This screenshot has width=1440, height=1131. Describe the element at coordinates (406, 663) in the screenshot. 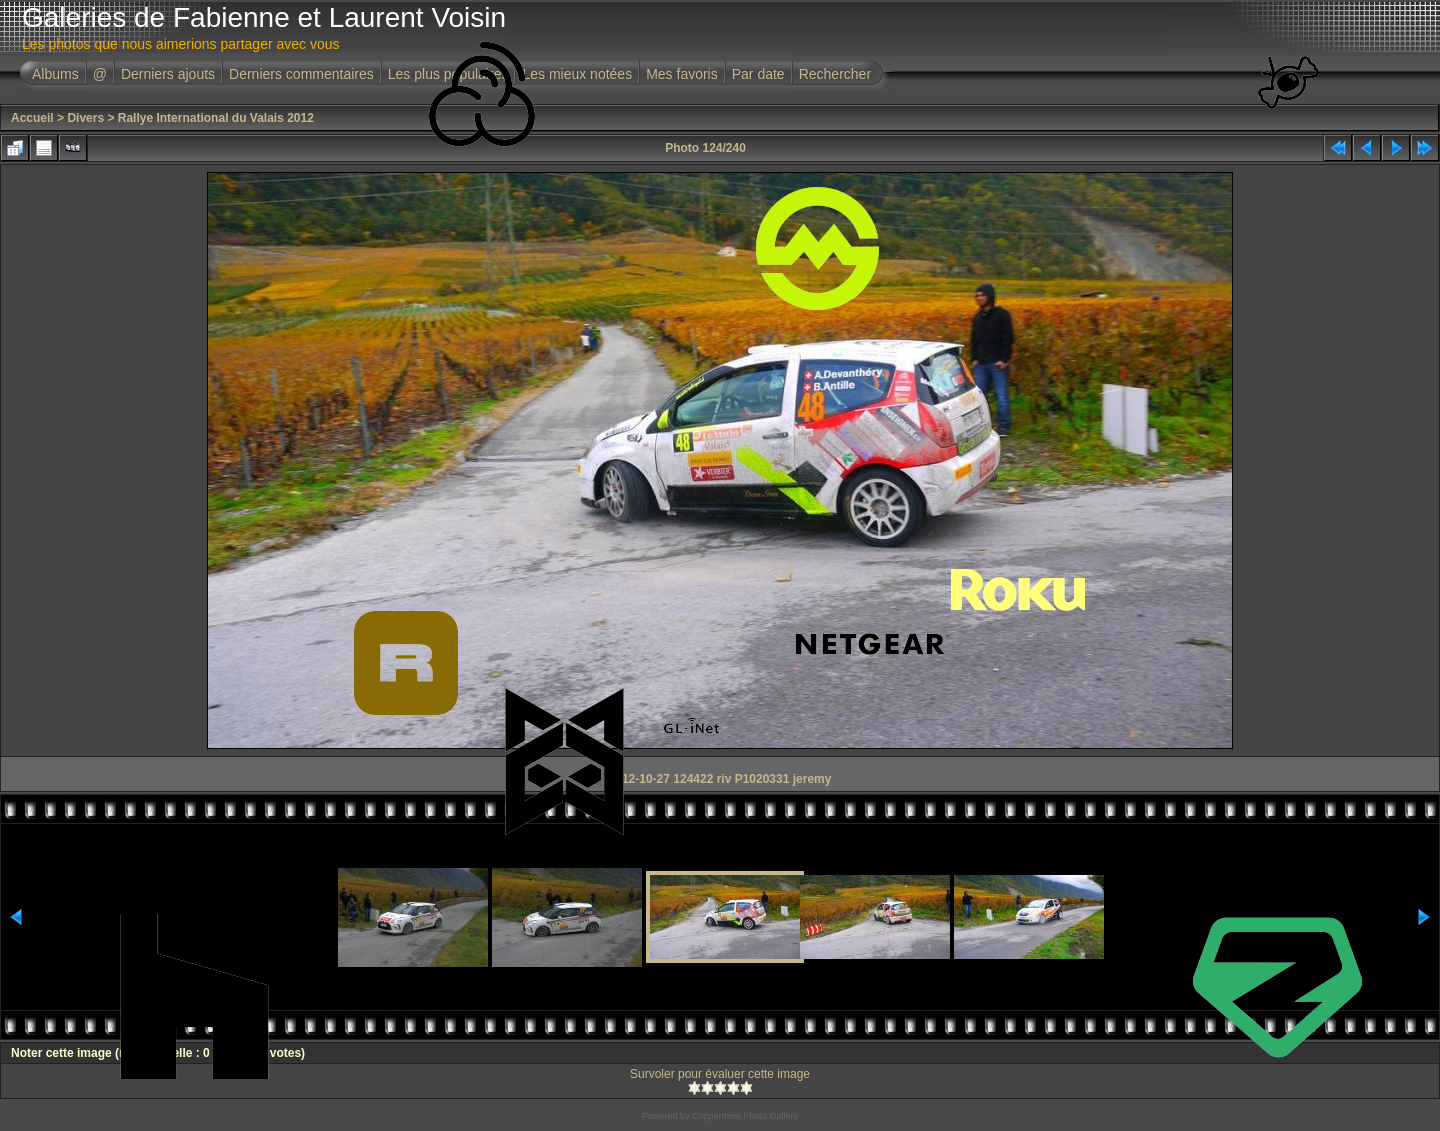

I see `open the rarible NFT marketplace app` at that location.